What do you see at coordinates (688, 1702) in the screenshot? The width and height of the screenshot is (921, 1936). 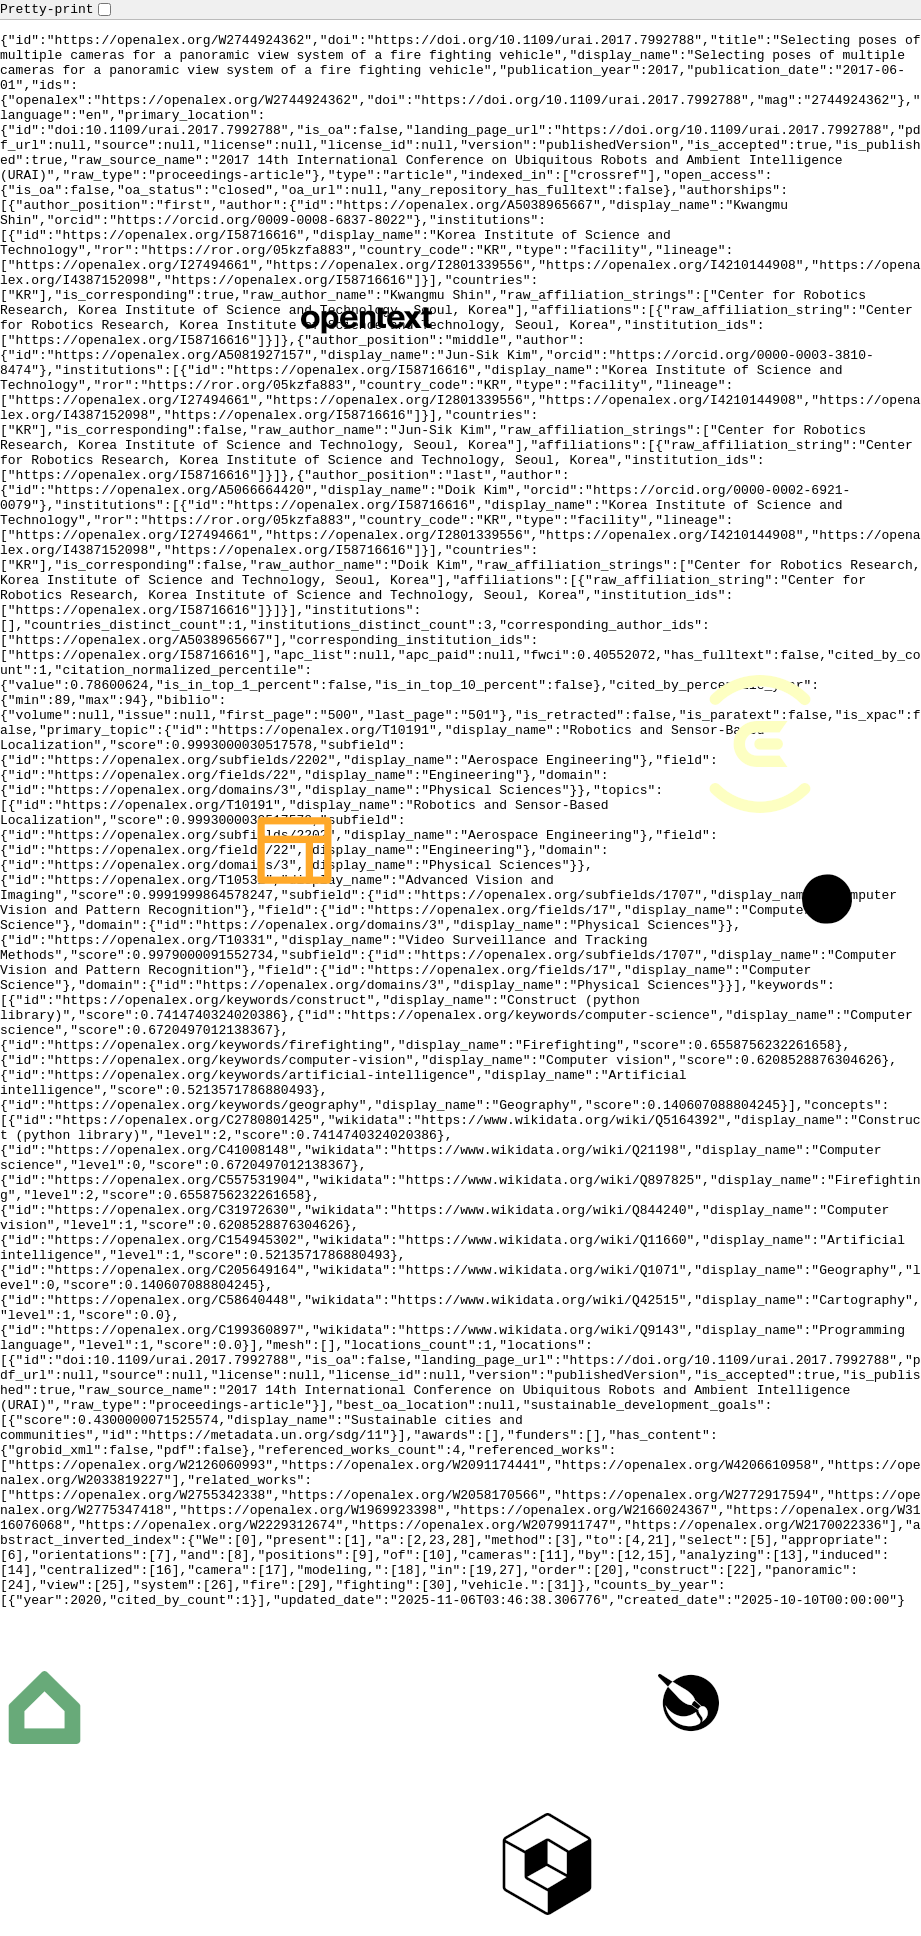 I see `open krita digital painting application` at bounding box center [688, 1702].